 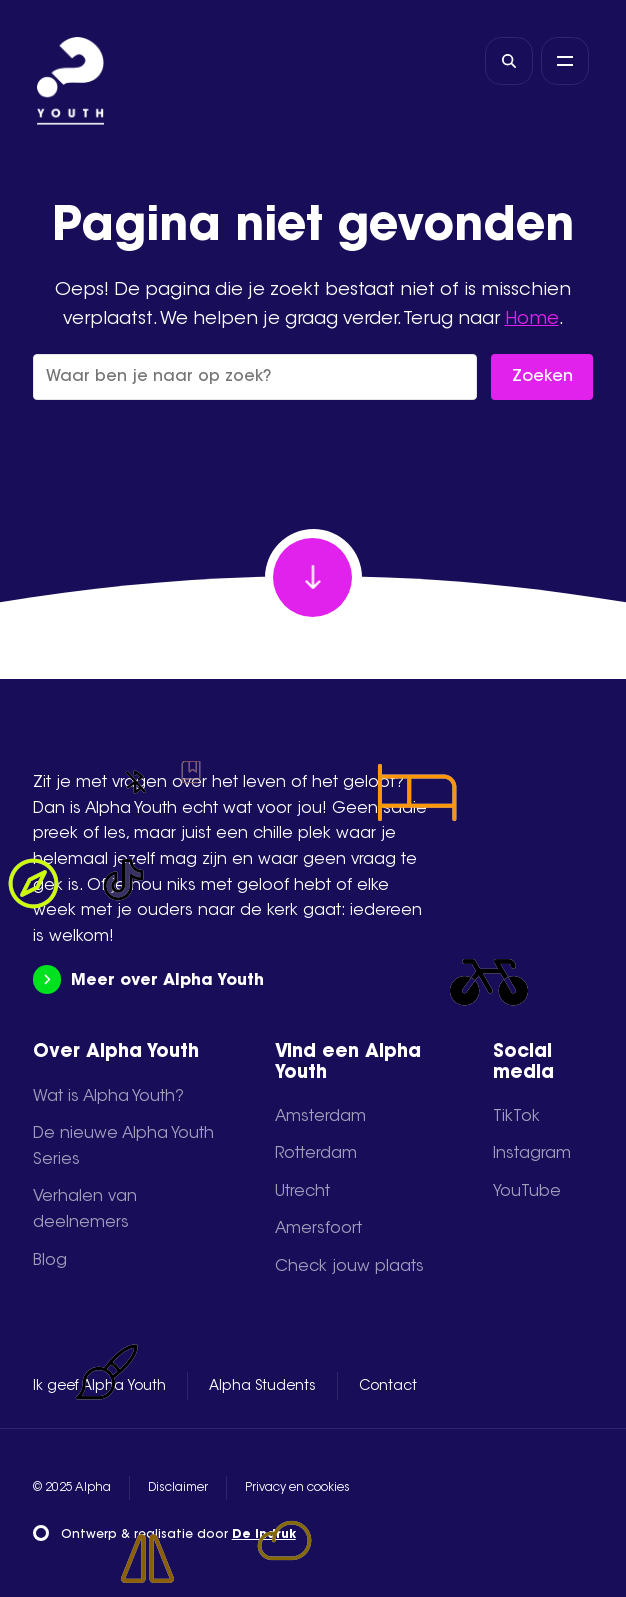 What do you see at coordinates (33, 883) in the screenshot?
I see `access navigation or directions` at bounding box center [33, 883].